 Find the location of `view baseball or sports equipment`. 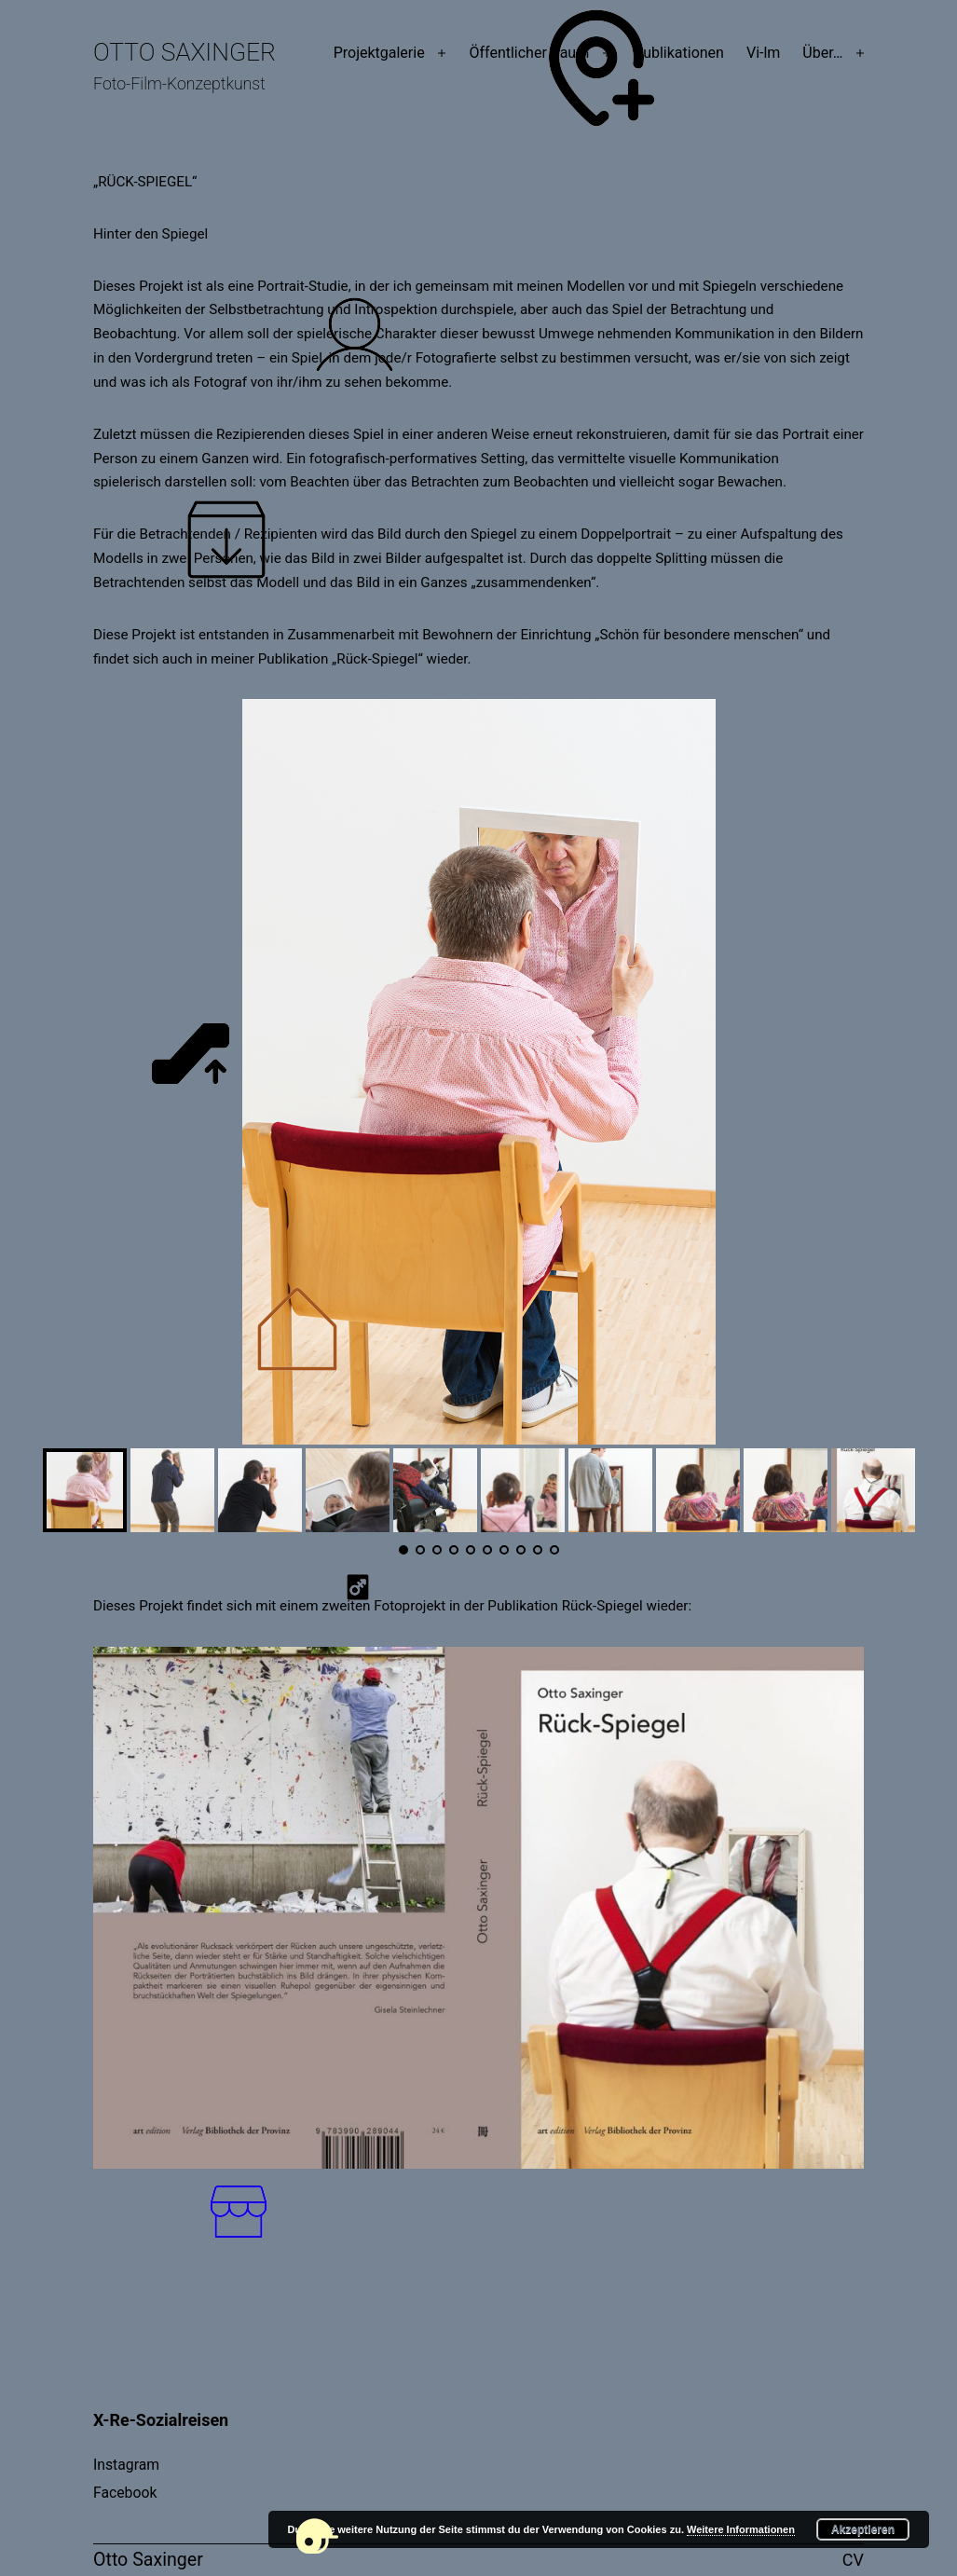

view baseball or sports equipment is located at coordinates (316, 2537).